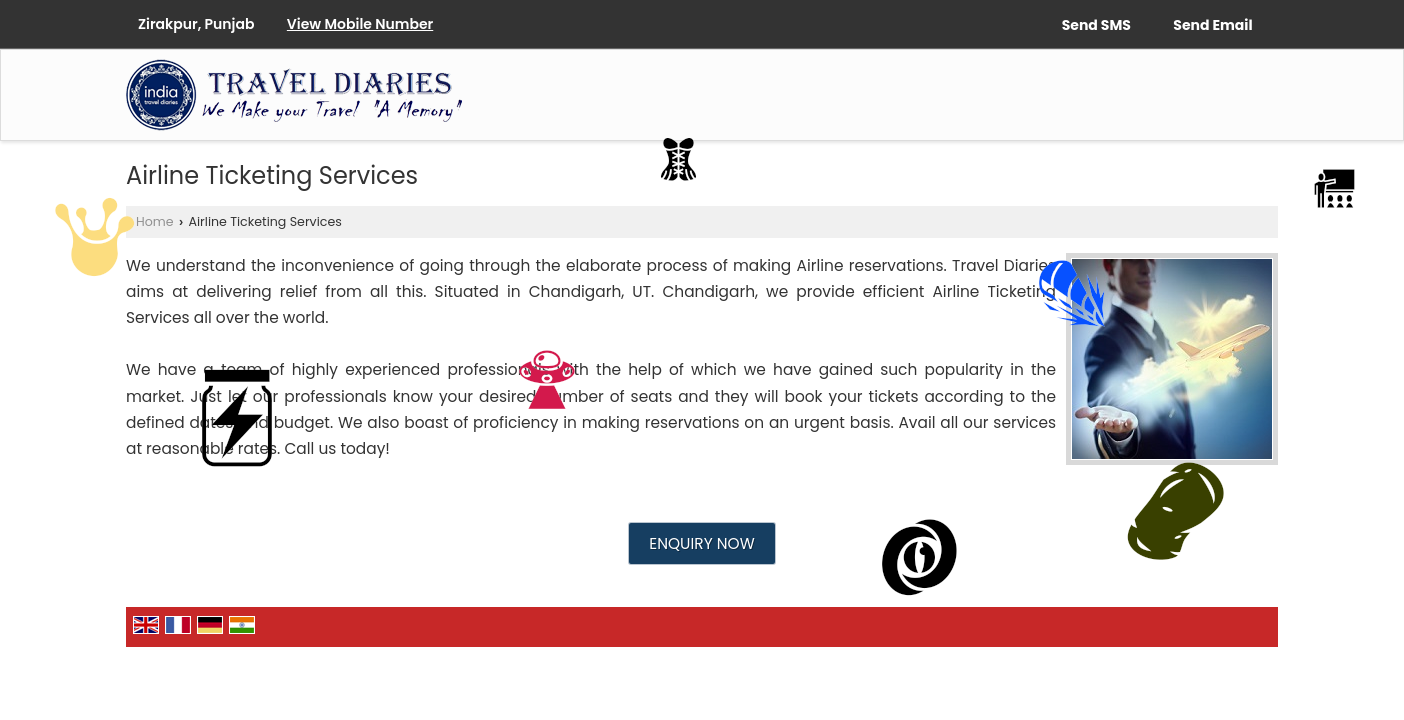  I want to click on access sci-fi or space-themed games, so click(547, 380).